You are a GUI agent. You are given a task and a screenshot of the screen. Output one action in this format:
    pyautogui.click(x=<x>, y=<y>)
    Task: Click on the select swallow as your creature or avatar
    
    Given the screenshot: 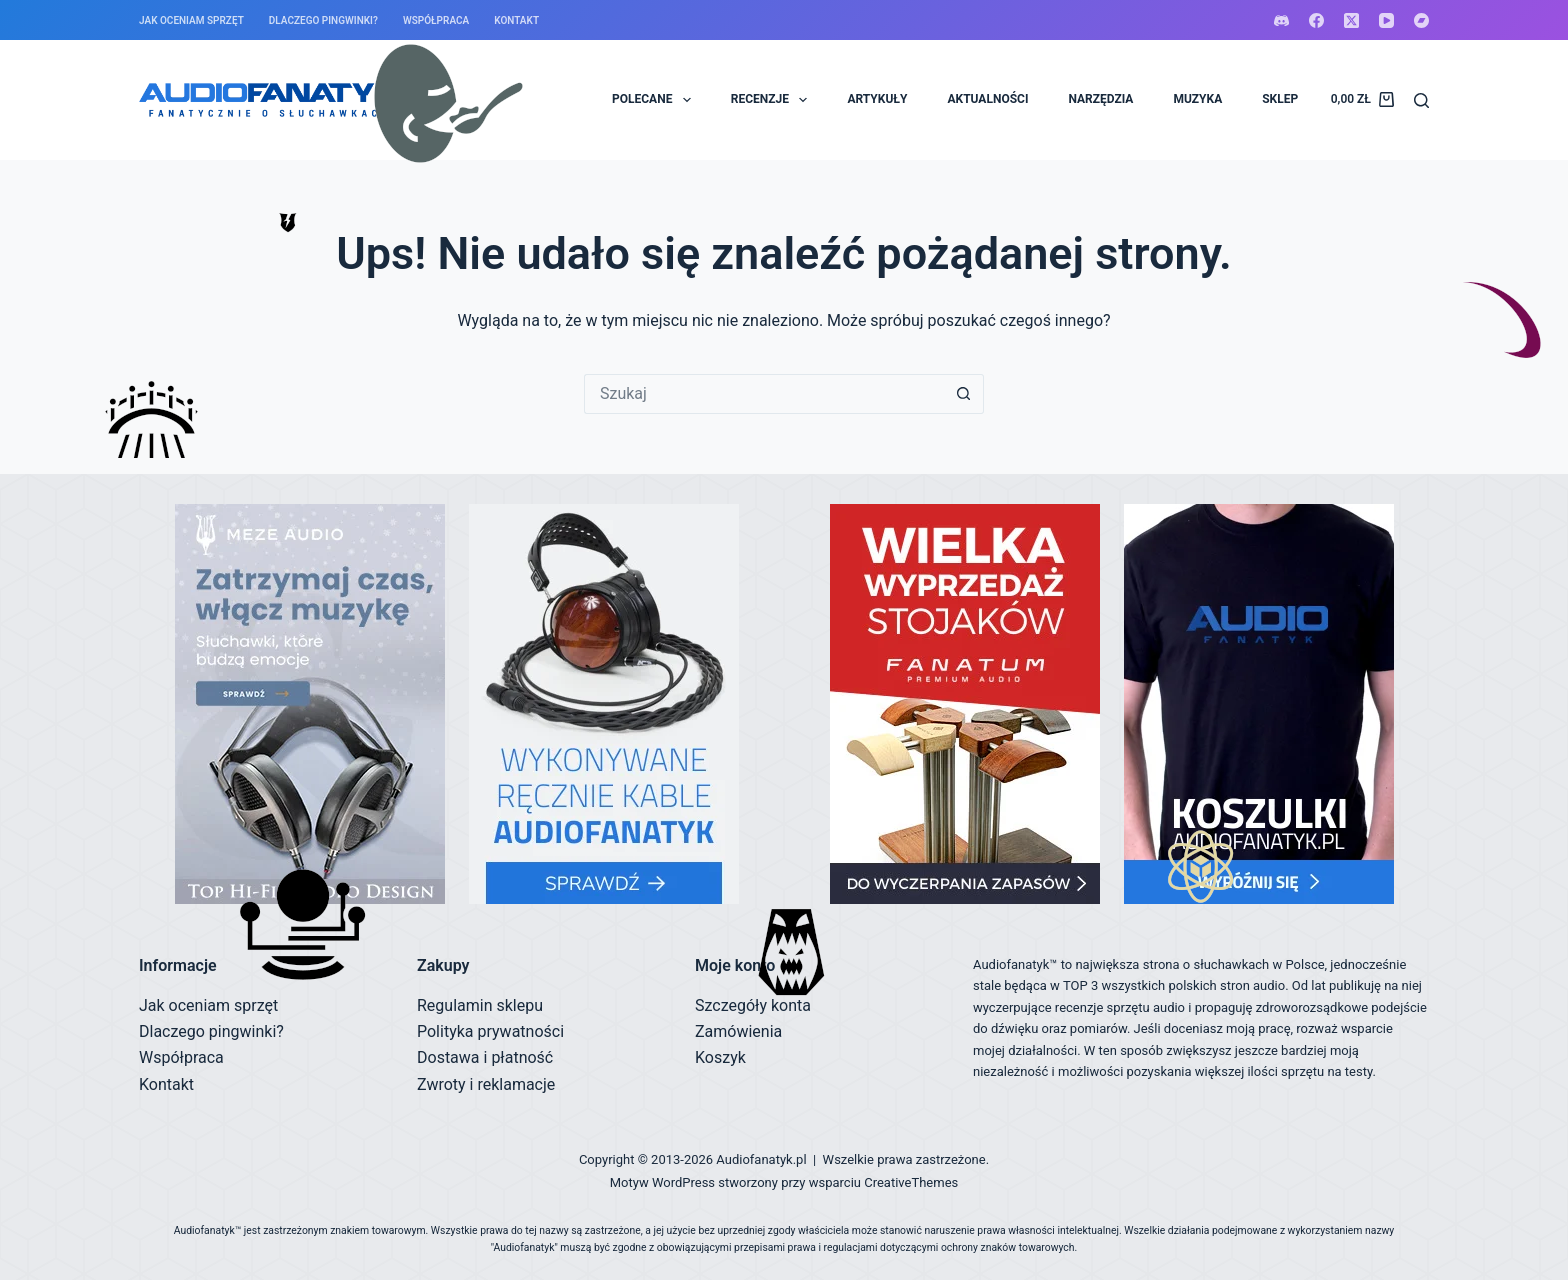 What is the action you would take?
    pyautogui.click(x=793, y=952)
    